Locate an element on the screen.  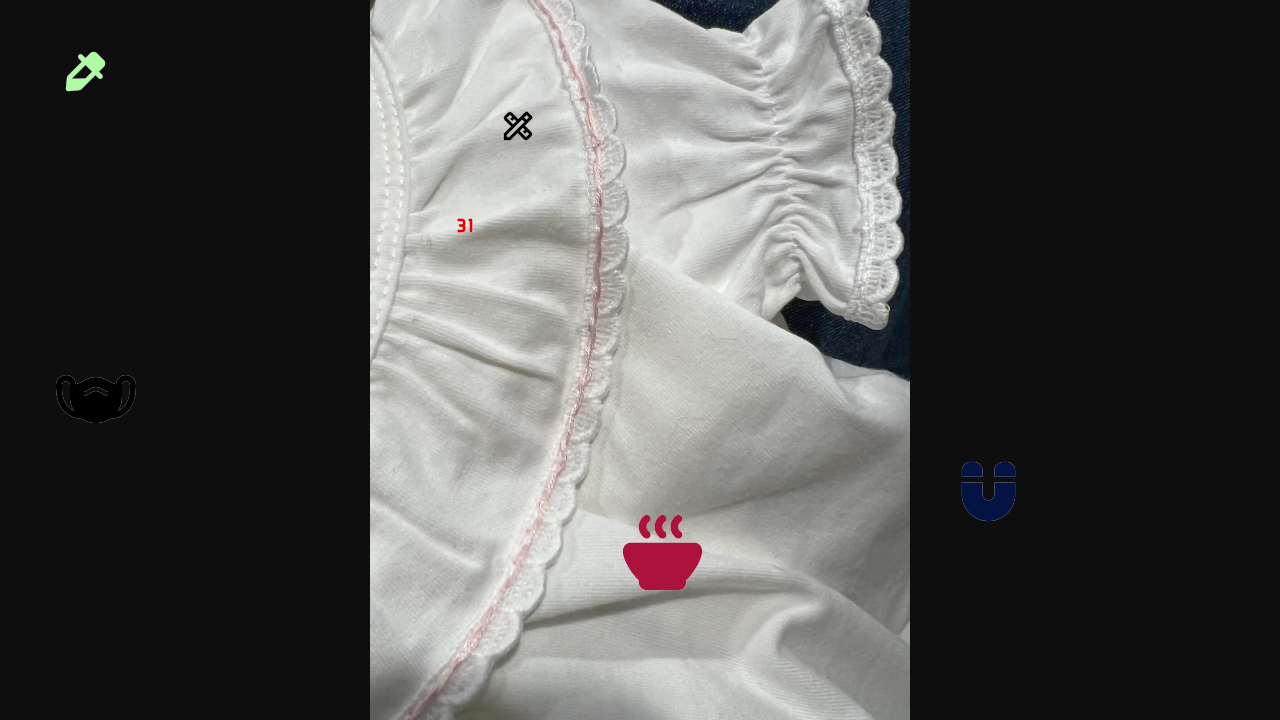
browse soup or hot food options is located at coordinates (662, 550).